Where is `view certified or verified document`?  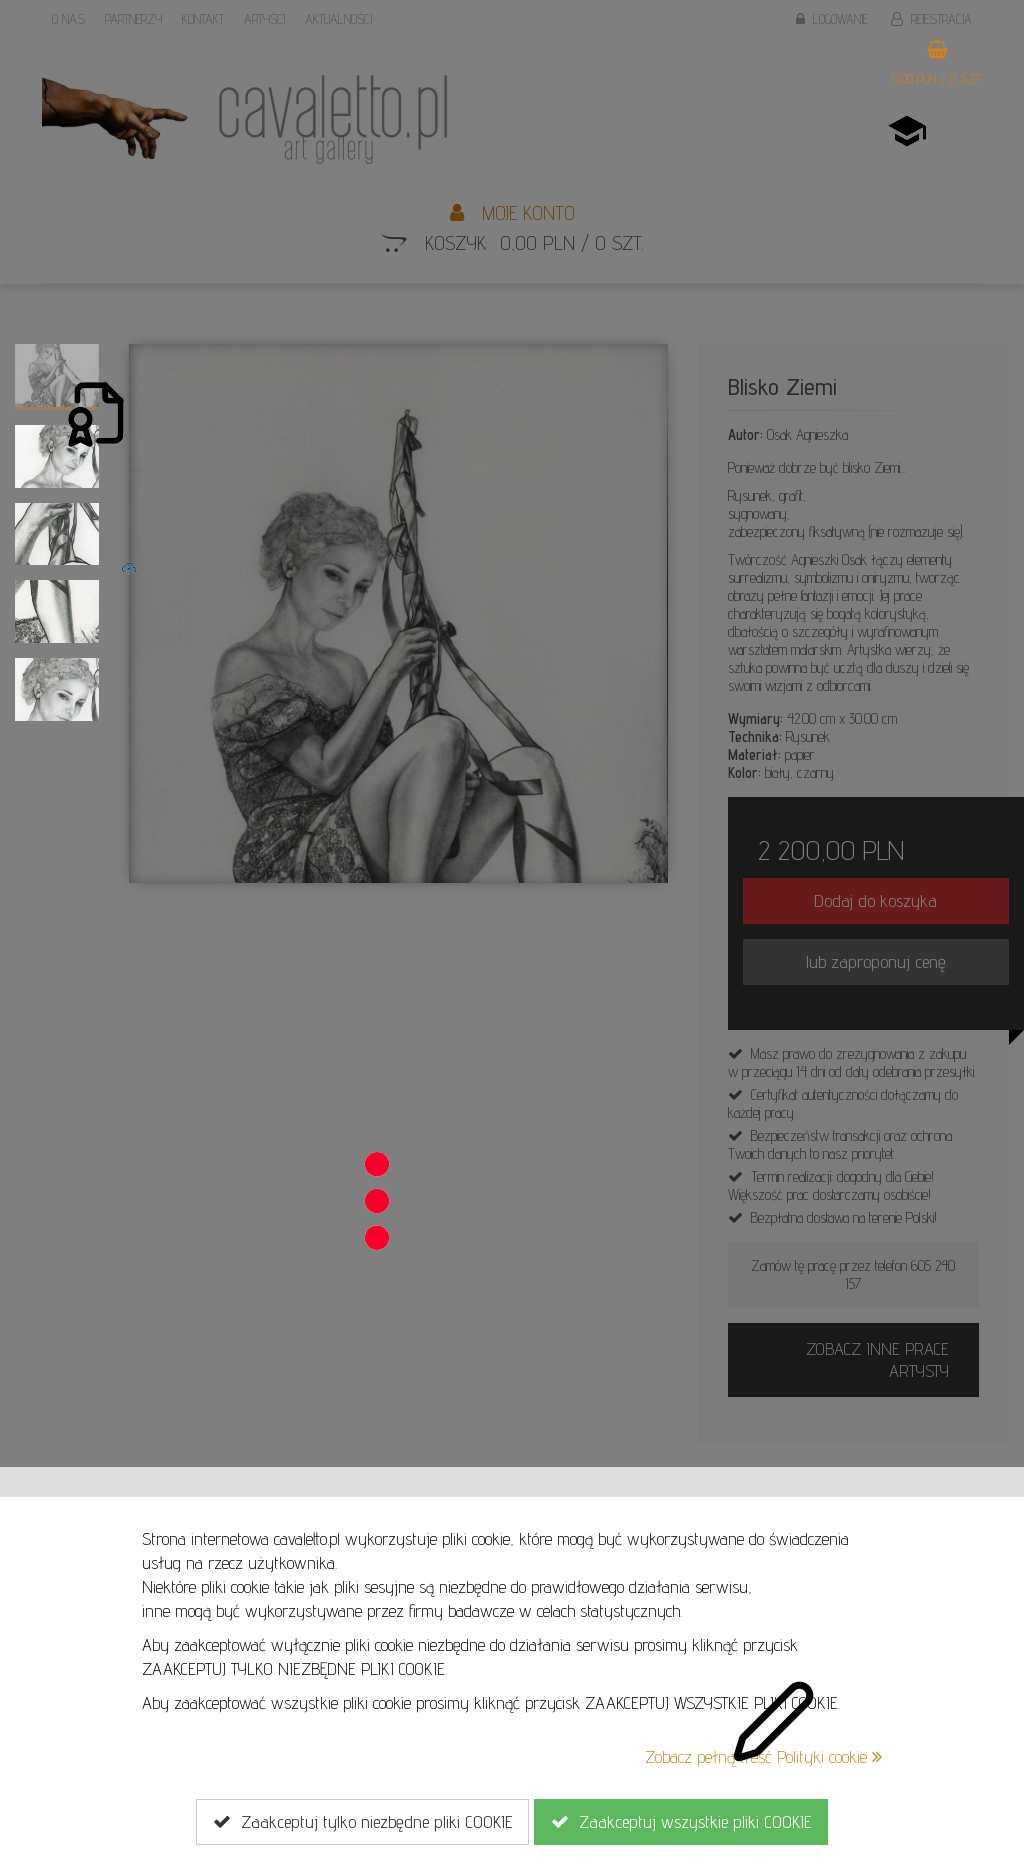 view certified or verified document is located at coordinates (99, 413).